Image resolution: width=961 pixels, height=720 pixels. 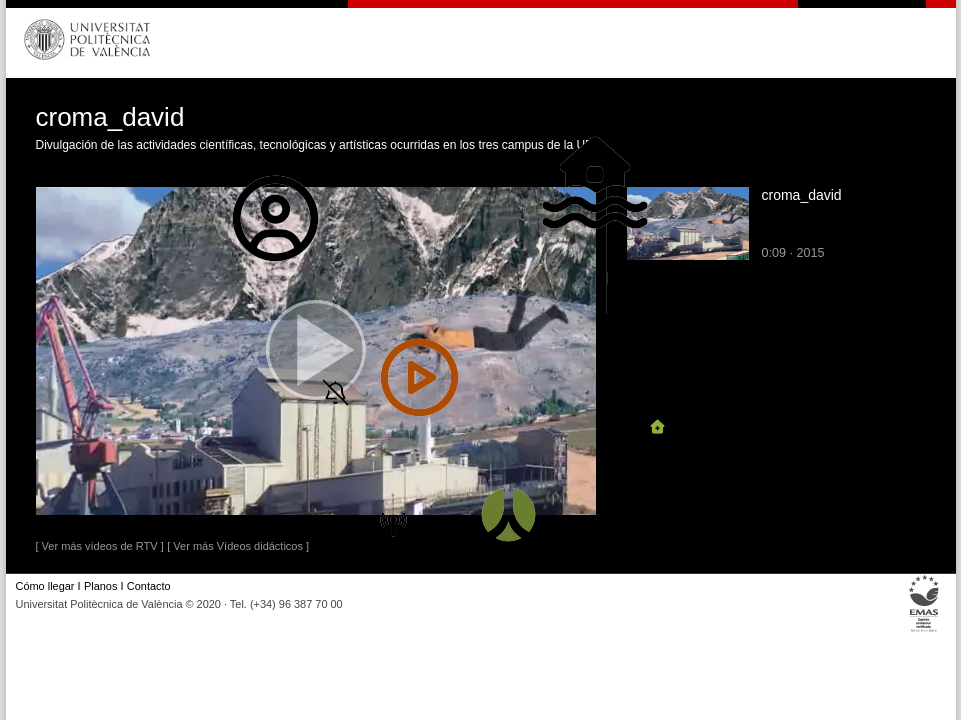 What do you see at coordinates (275, 218) in the screenshot?
I see `view your profile` at bounding box center [275, 218].